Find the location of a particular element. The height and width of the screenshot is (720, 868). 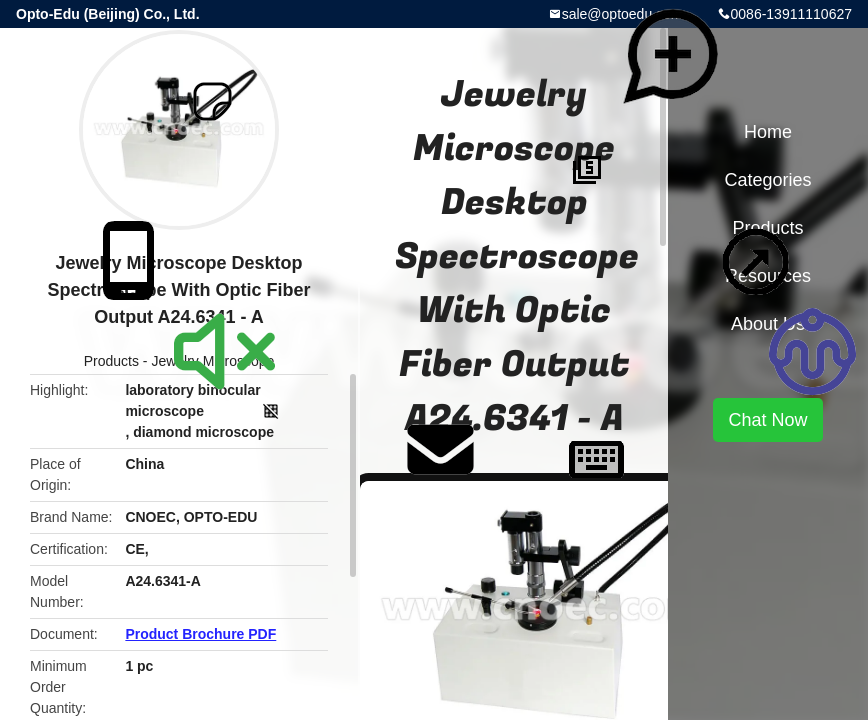

open your inbox is located at coordinates (440, 449).